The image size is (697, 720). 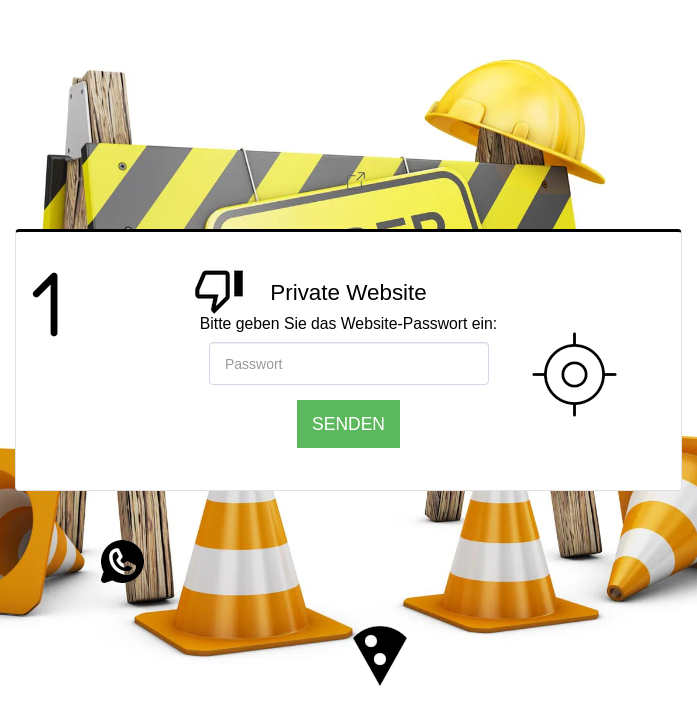 I want to click on center map on current location, so click(x=574, y=374).